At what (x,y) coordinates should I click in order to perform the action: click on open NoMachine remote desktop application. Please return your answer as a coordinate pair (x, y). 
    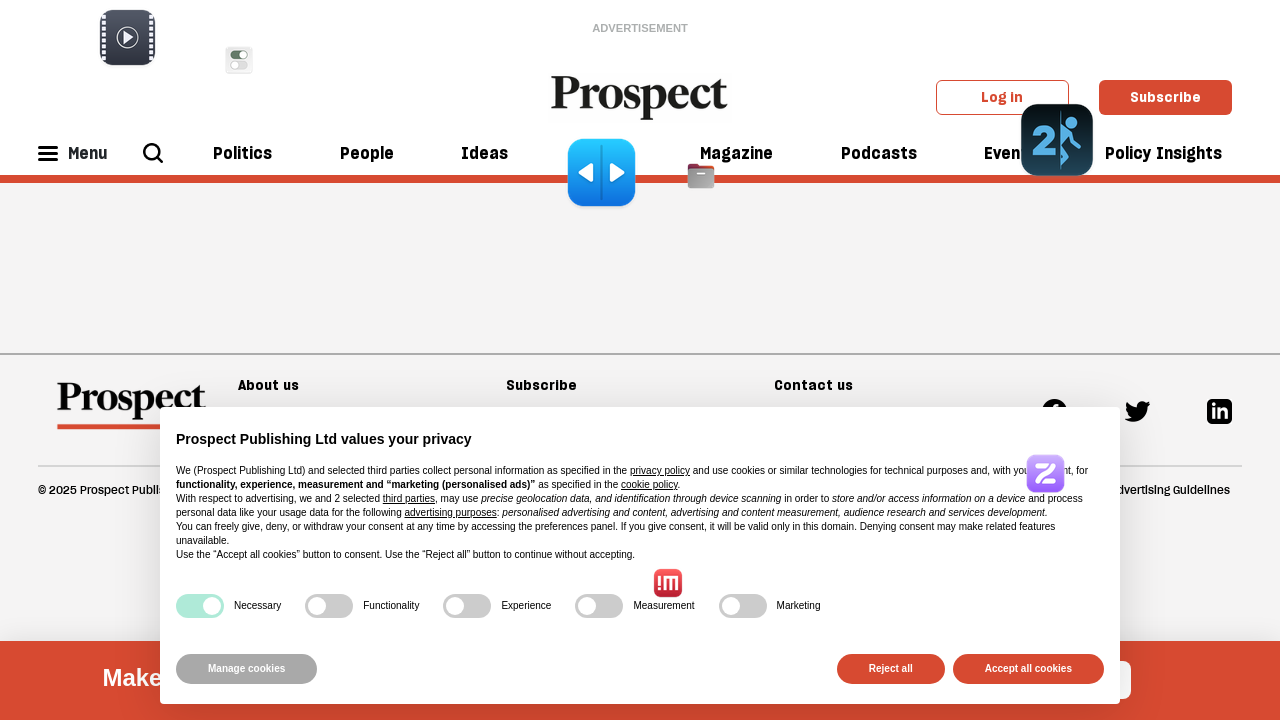
    Looking at the image, I should click on (668, 583).